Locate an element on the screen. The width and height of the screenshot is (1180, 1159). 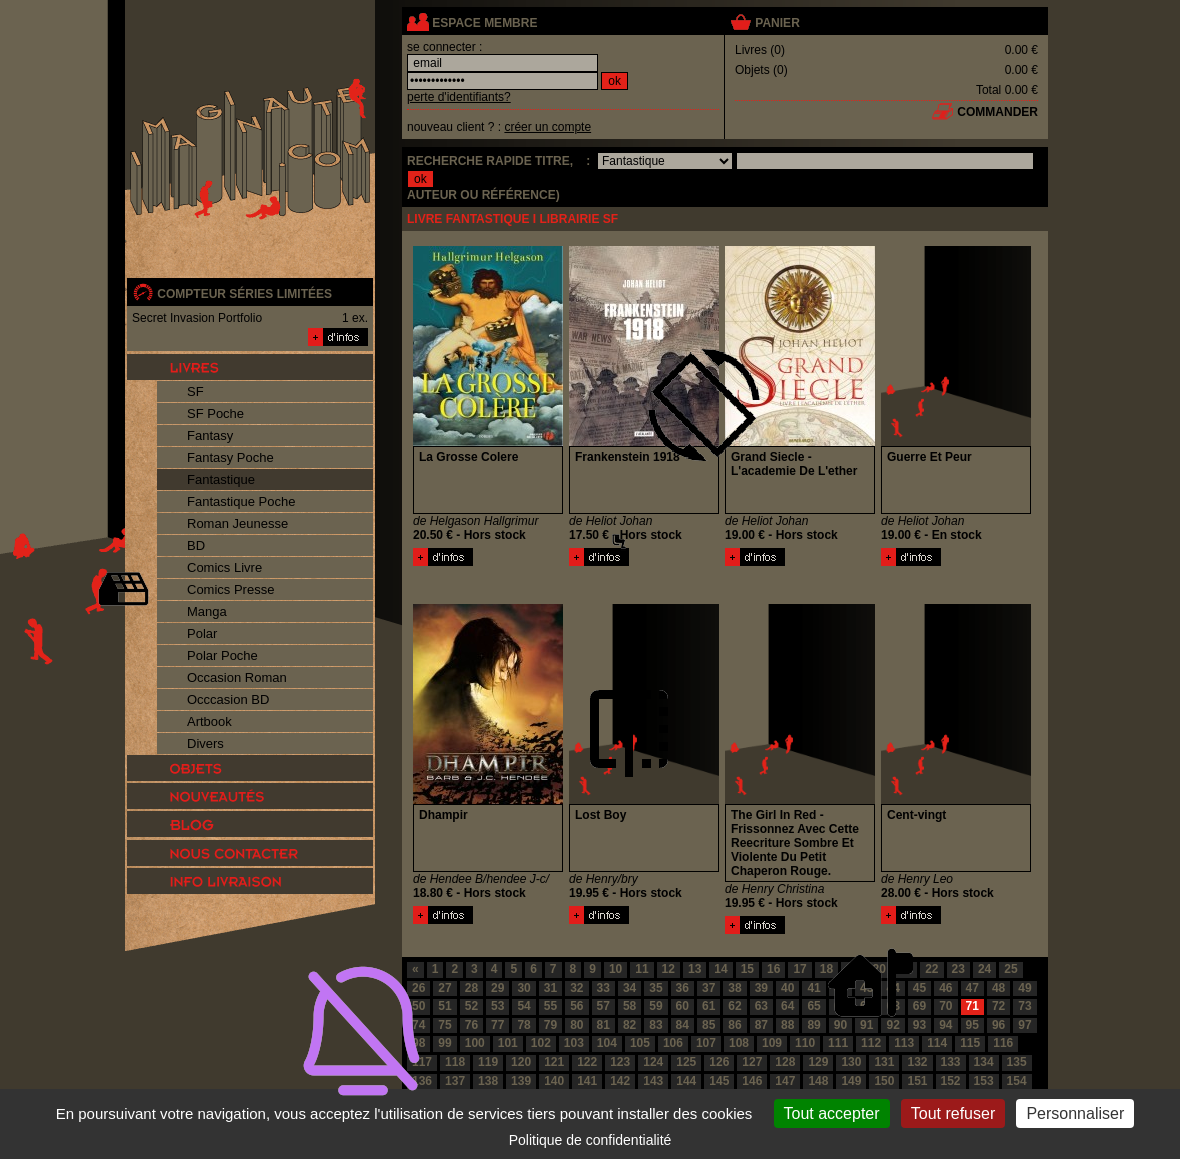
mute notifications is located at coordinates (363, 1031).